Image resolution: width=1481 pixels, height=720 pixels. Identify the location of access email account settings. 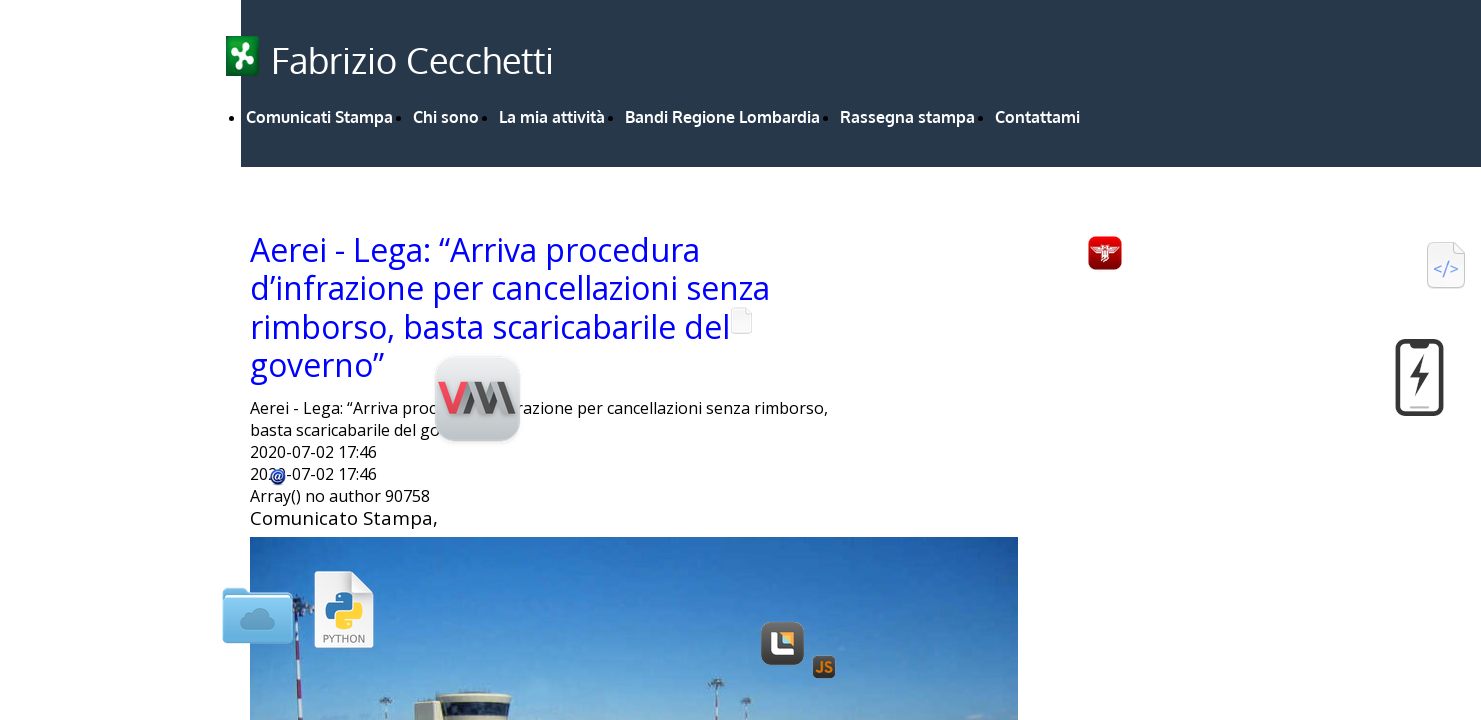
(277, 476).